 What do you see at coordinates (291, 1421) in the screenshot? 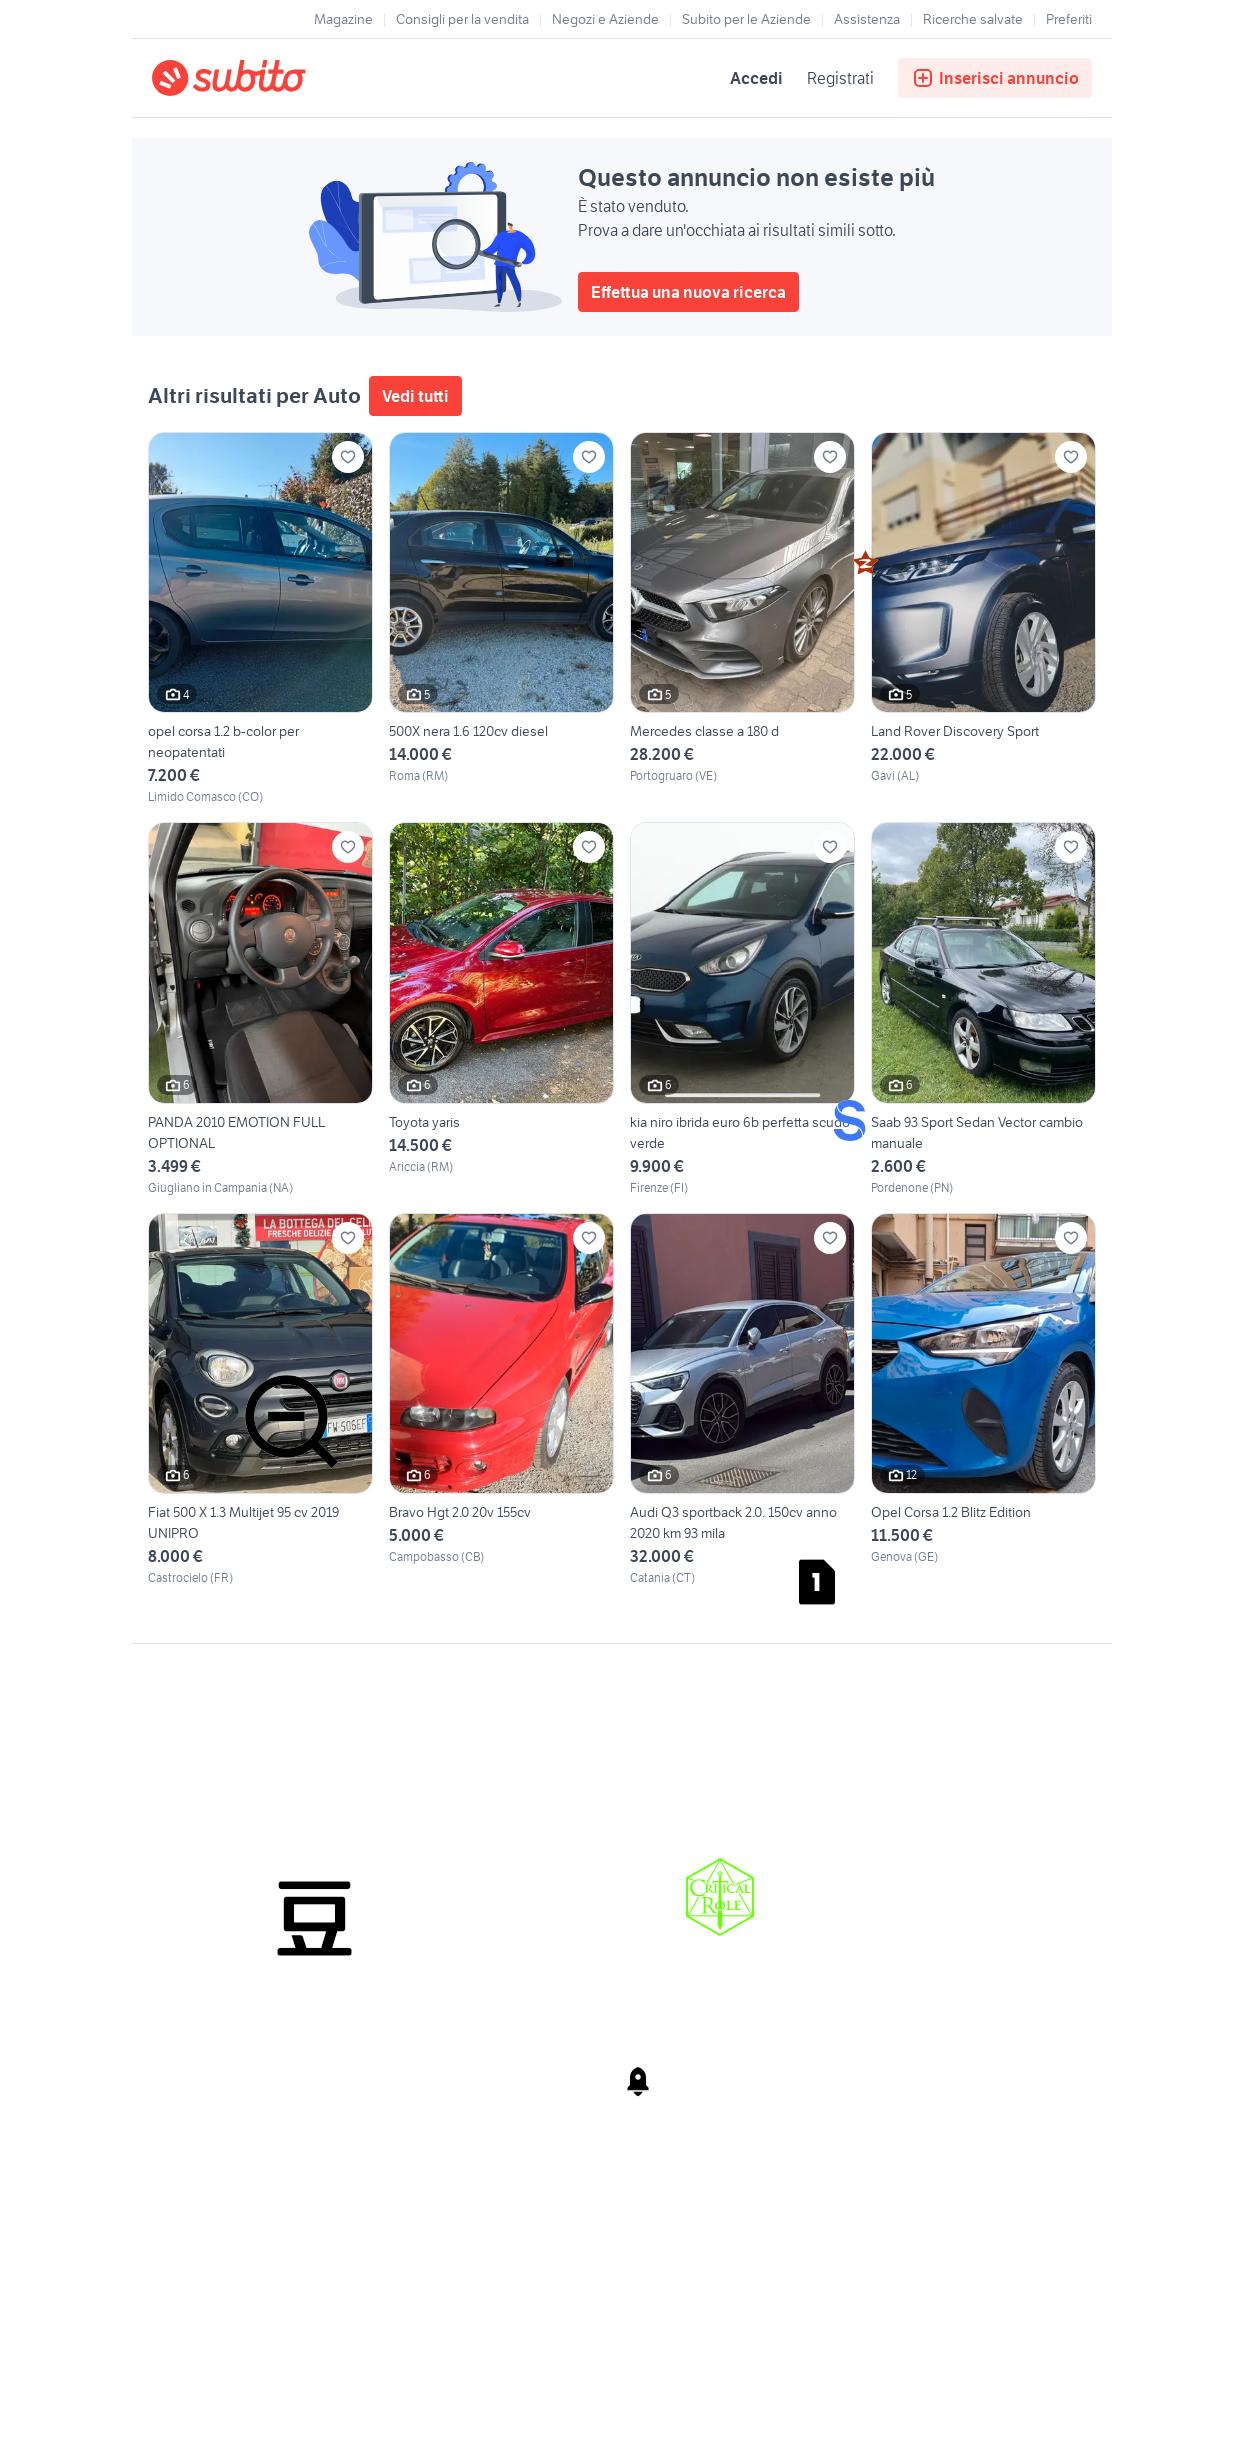
I see `zoom out to see more content` at bounding box center [291, 1421].